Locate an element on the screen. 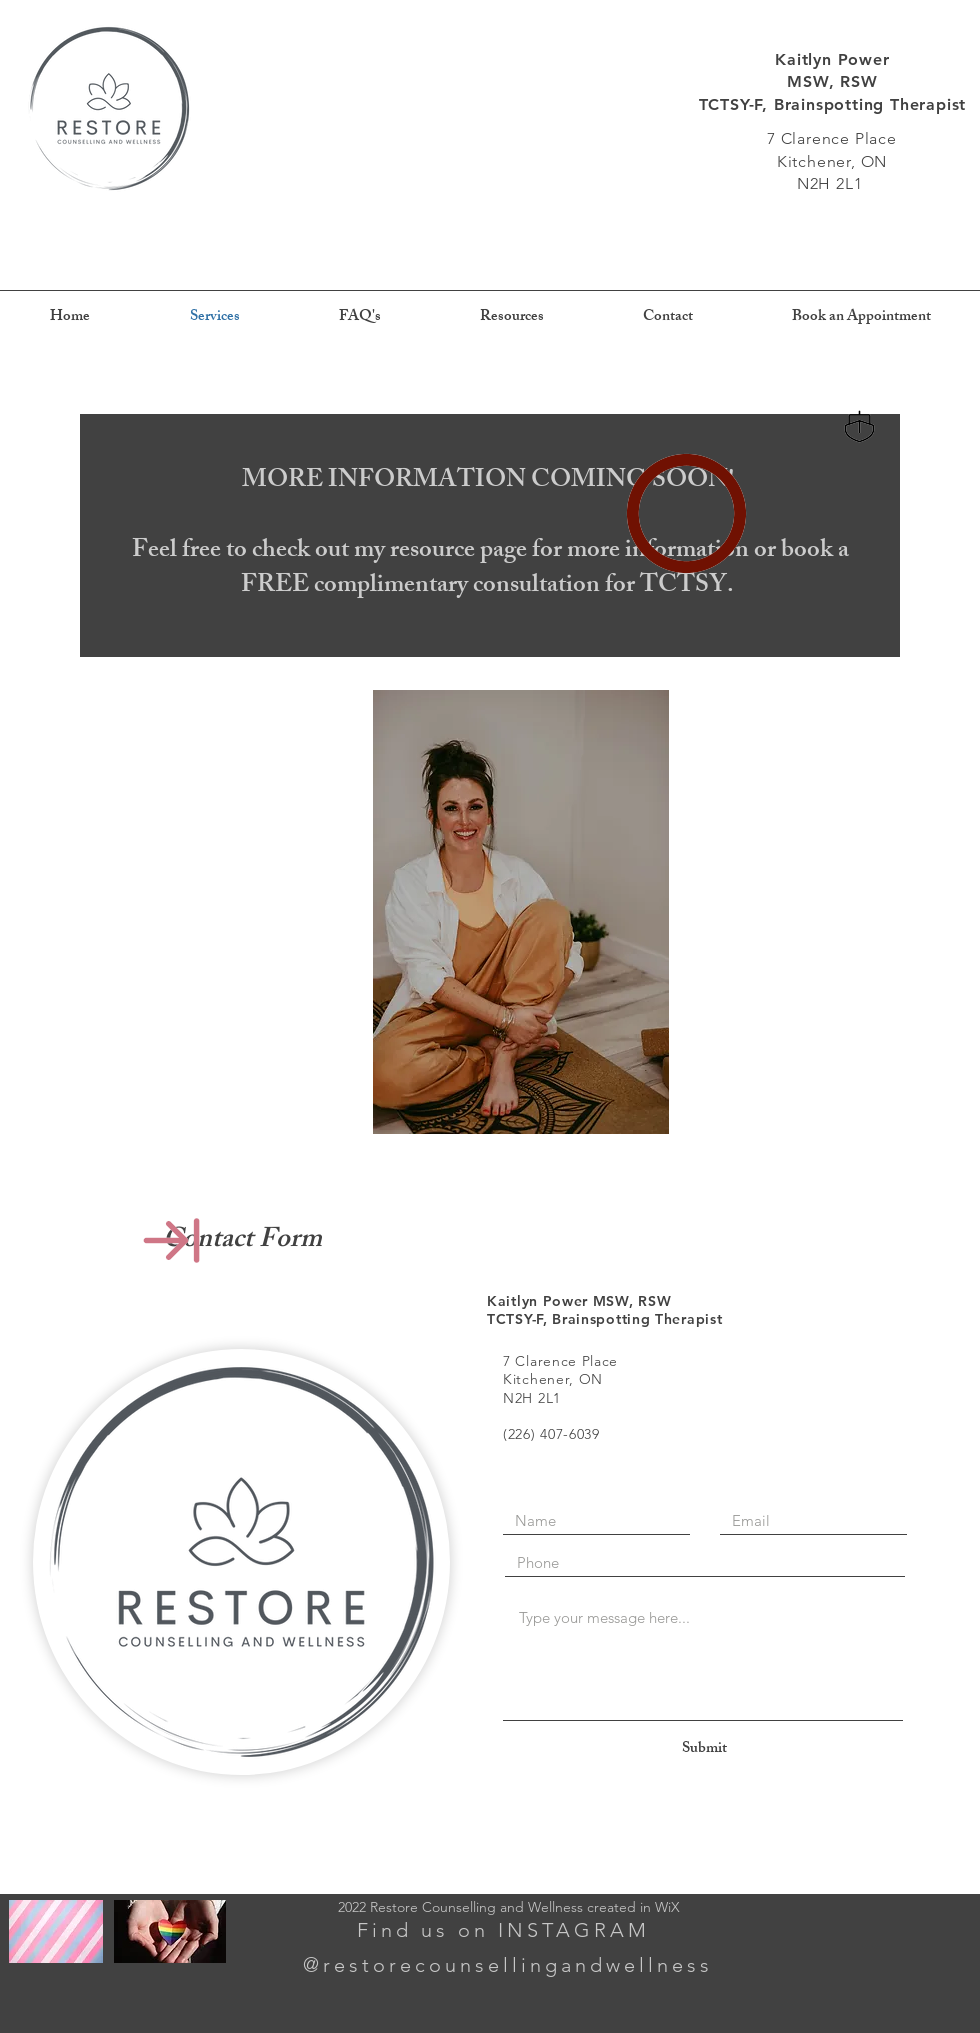 The image size is (980, 2033). unselected radio button option is located at coordinates (686, 513).